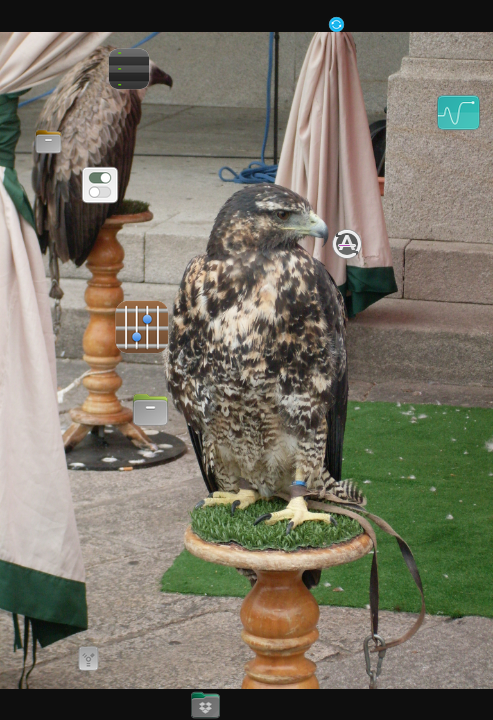 This screenshot has width=493, height=720. I want to click on open the file manager, so click(150, 409).